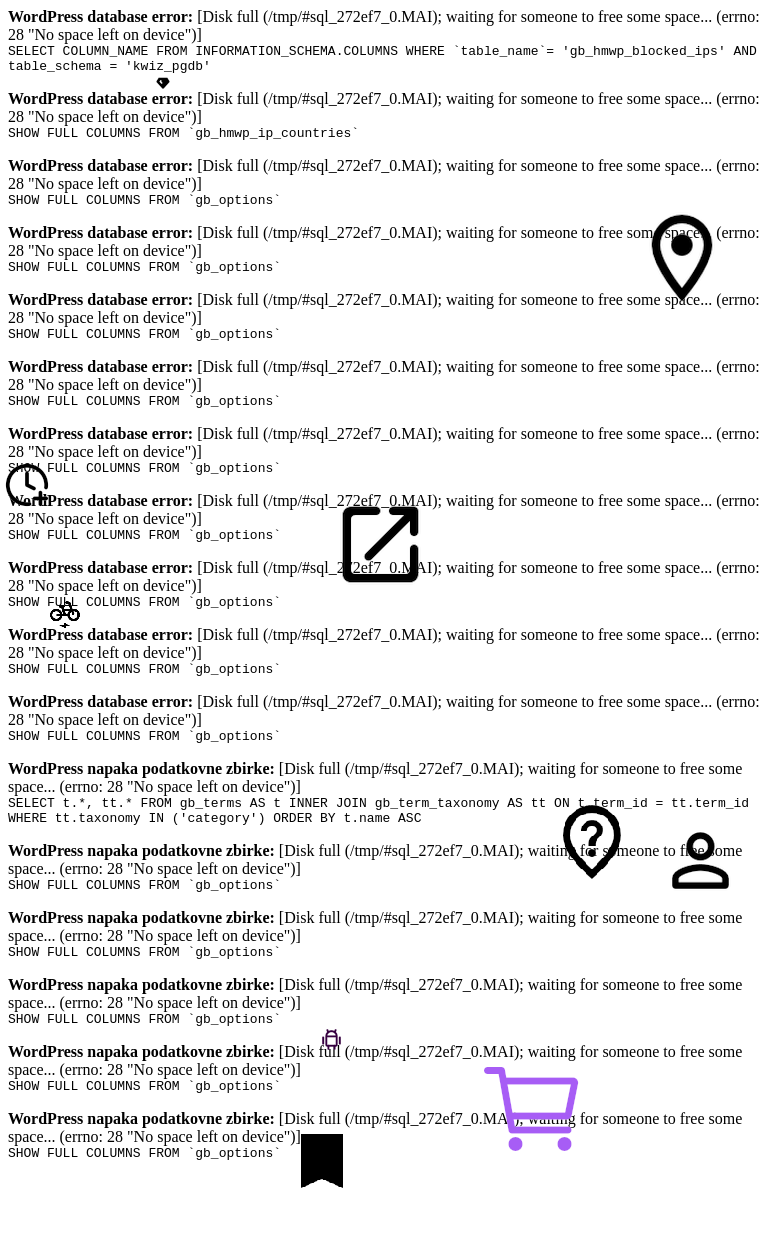 The height and width of the screenshot is (1234, 768). What do you see at coordinates (533, 1109) in the screenshot?
I see `view your shopping cart` at bounding box center [533, 1109].